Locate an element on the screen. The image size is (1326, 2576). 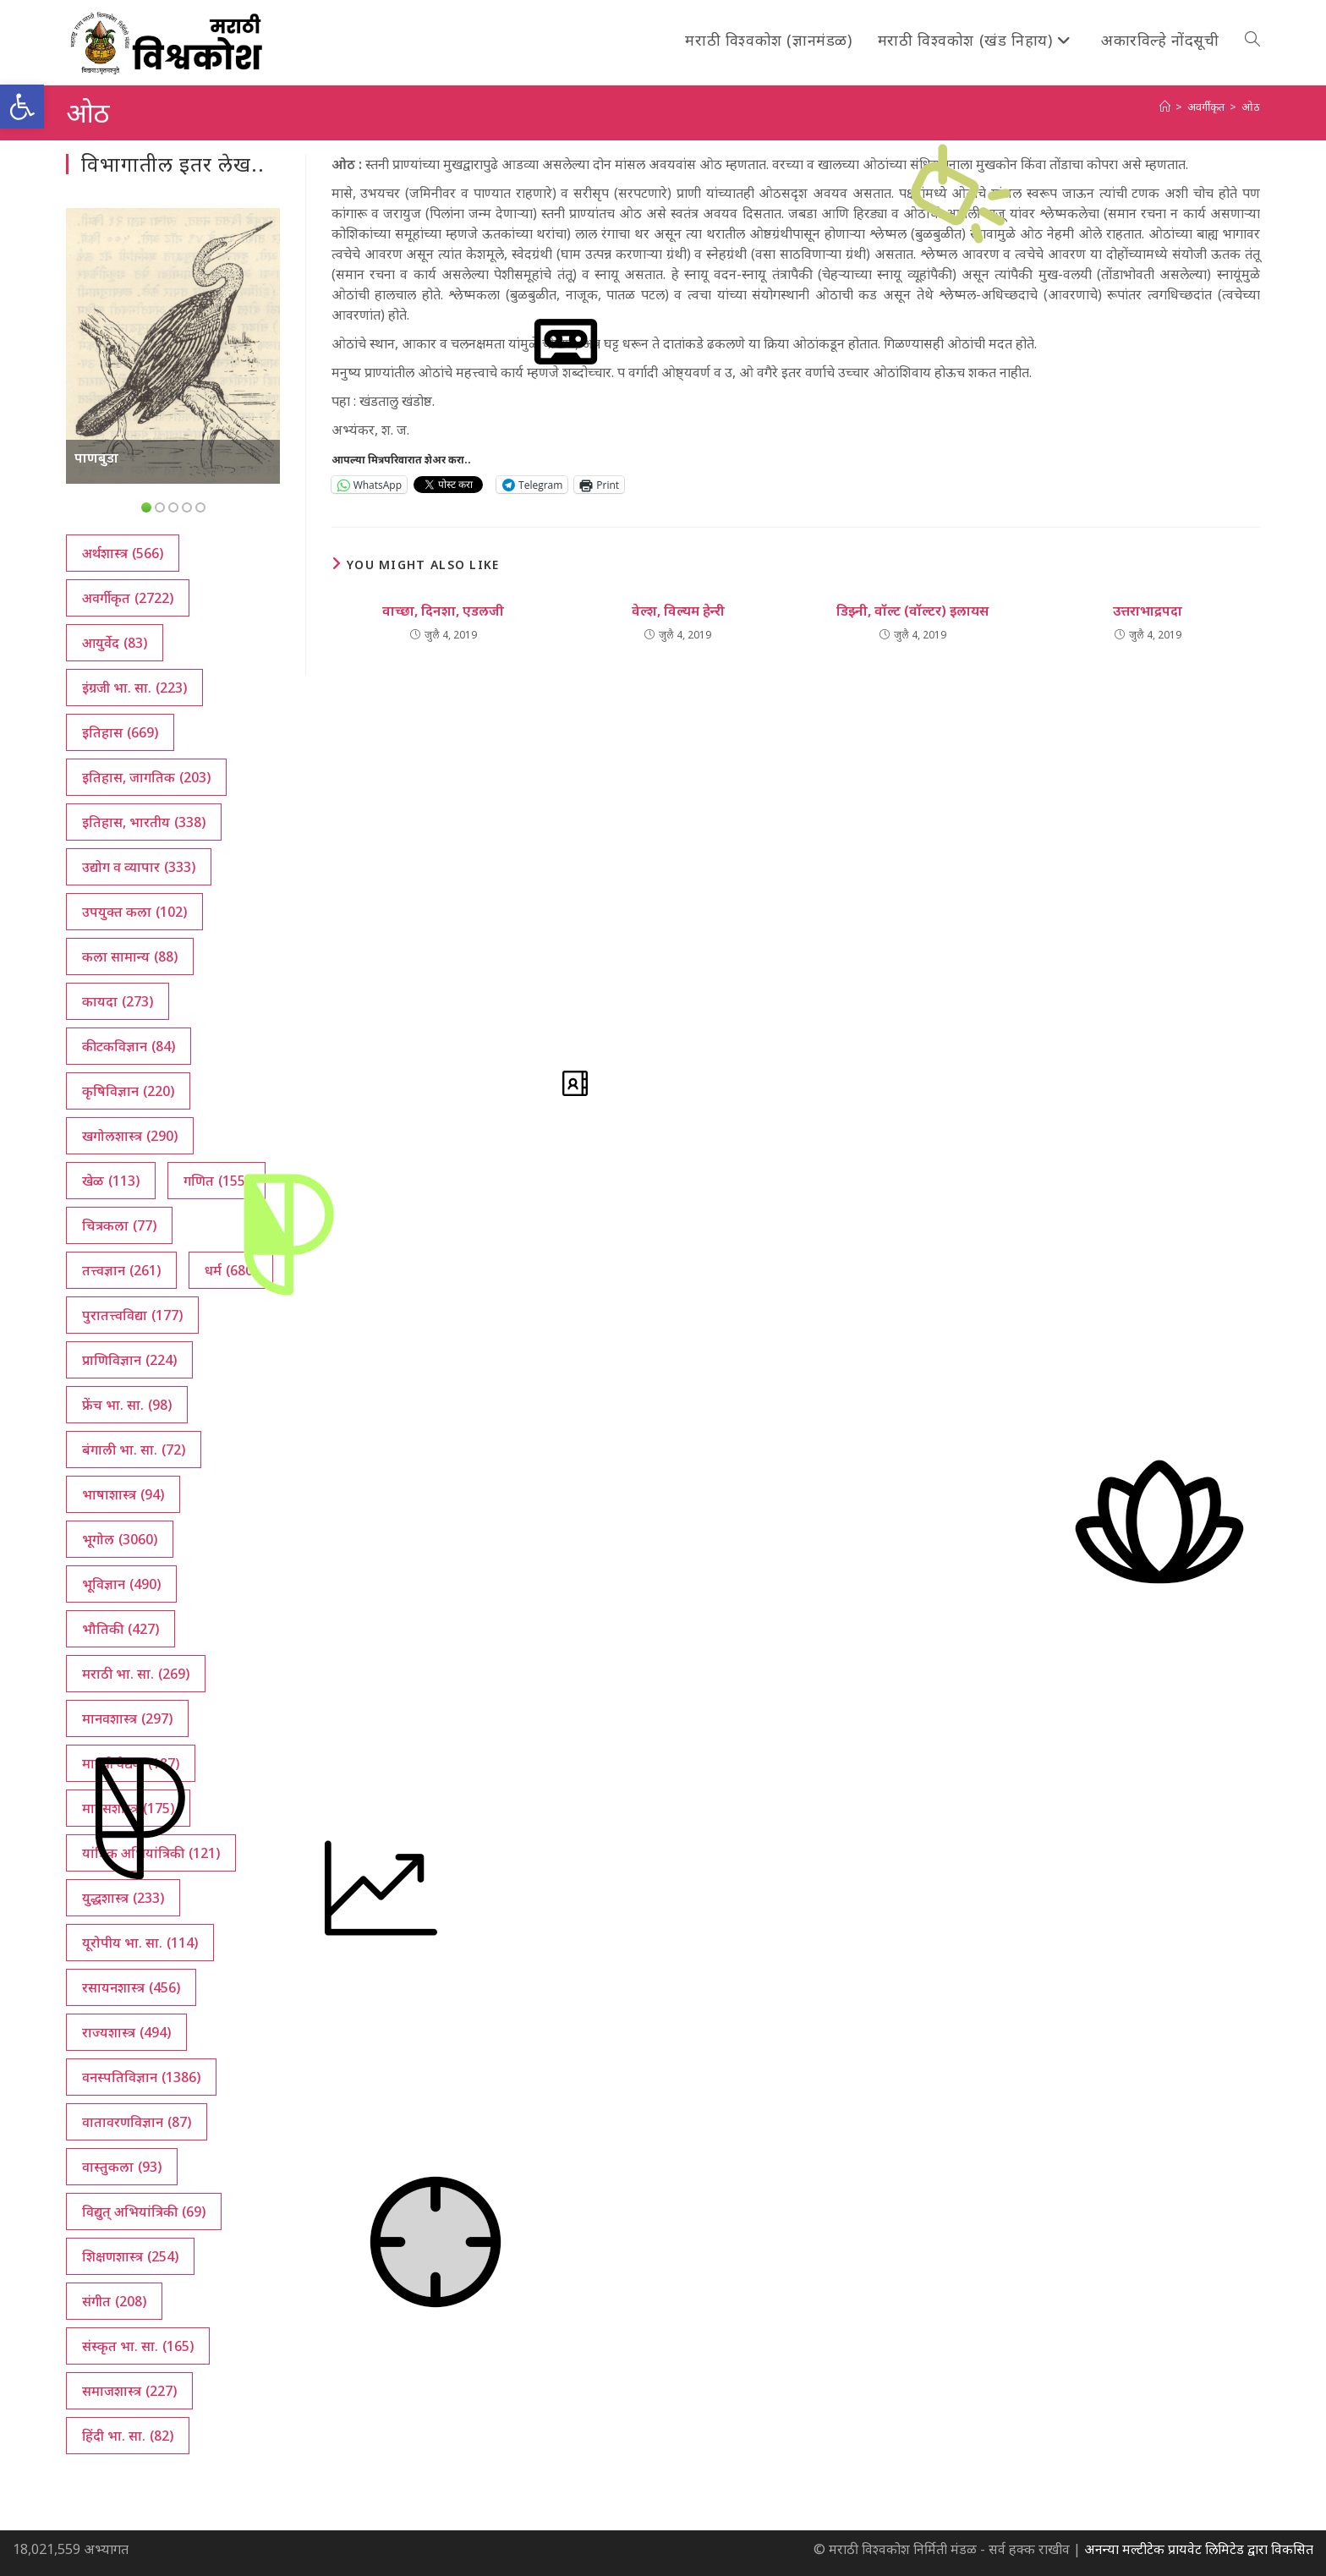
view analytics or performance trends is located at coordinates (381, 1888).